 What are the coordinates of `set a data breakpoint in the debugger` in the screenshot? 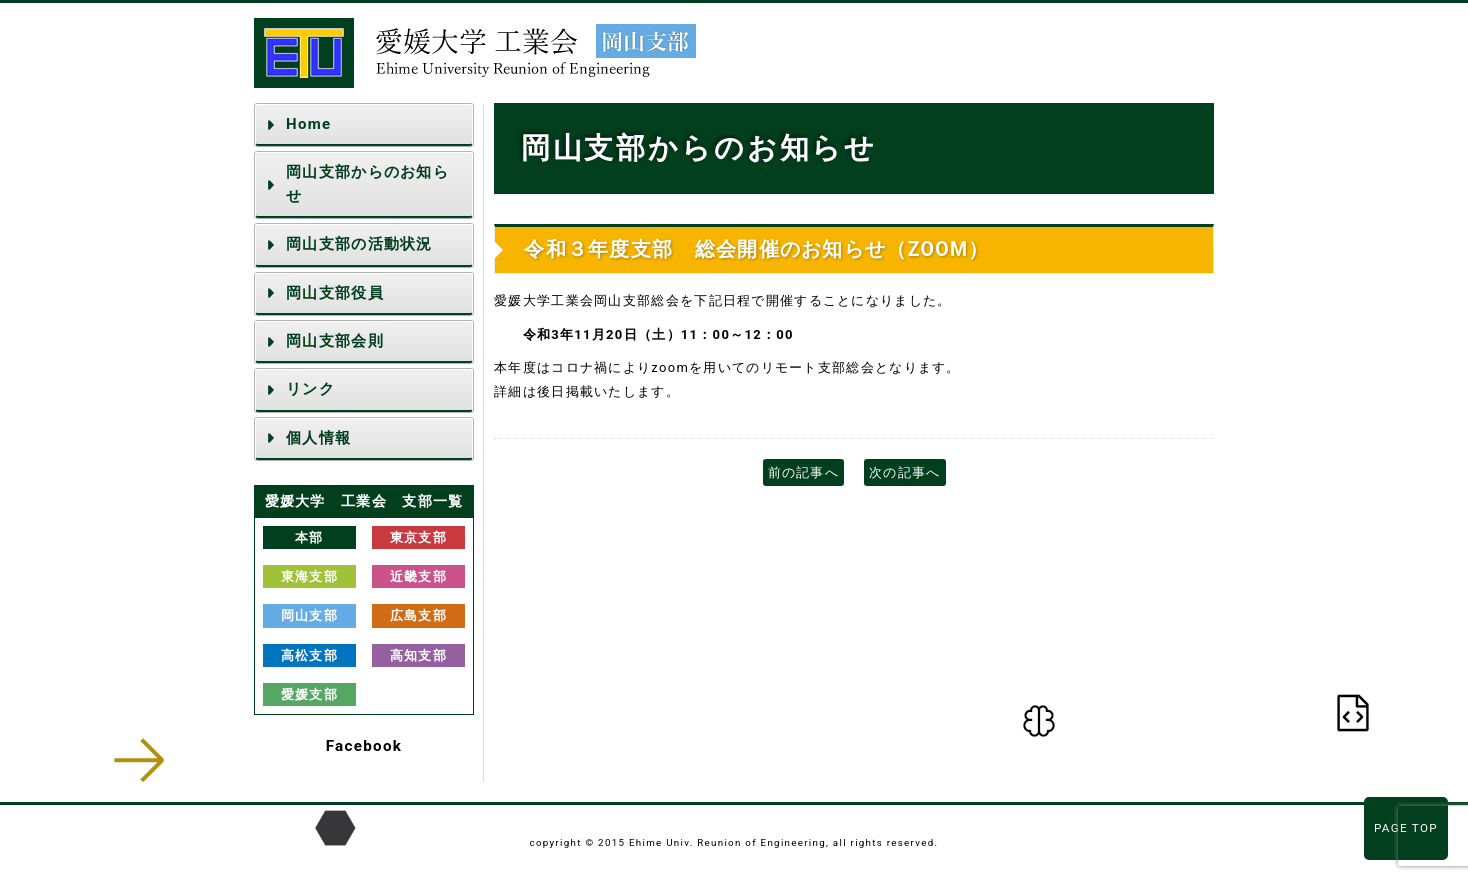 It's located at (337, 828).